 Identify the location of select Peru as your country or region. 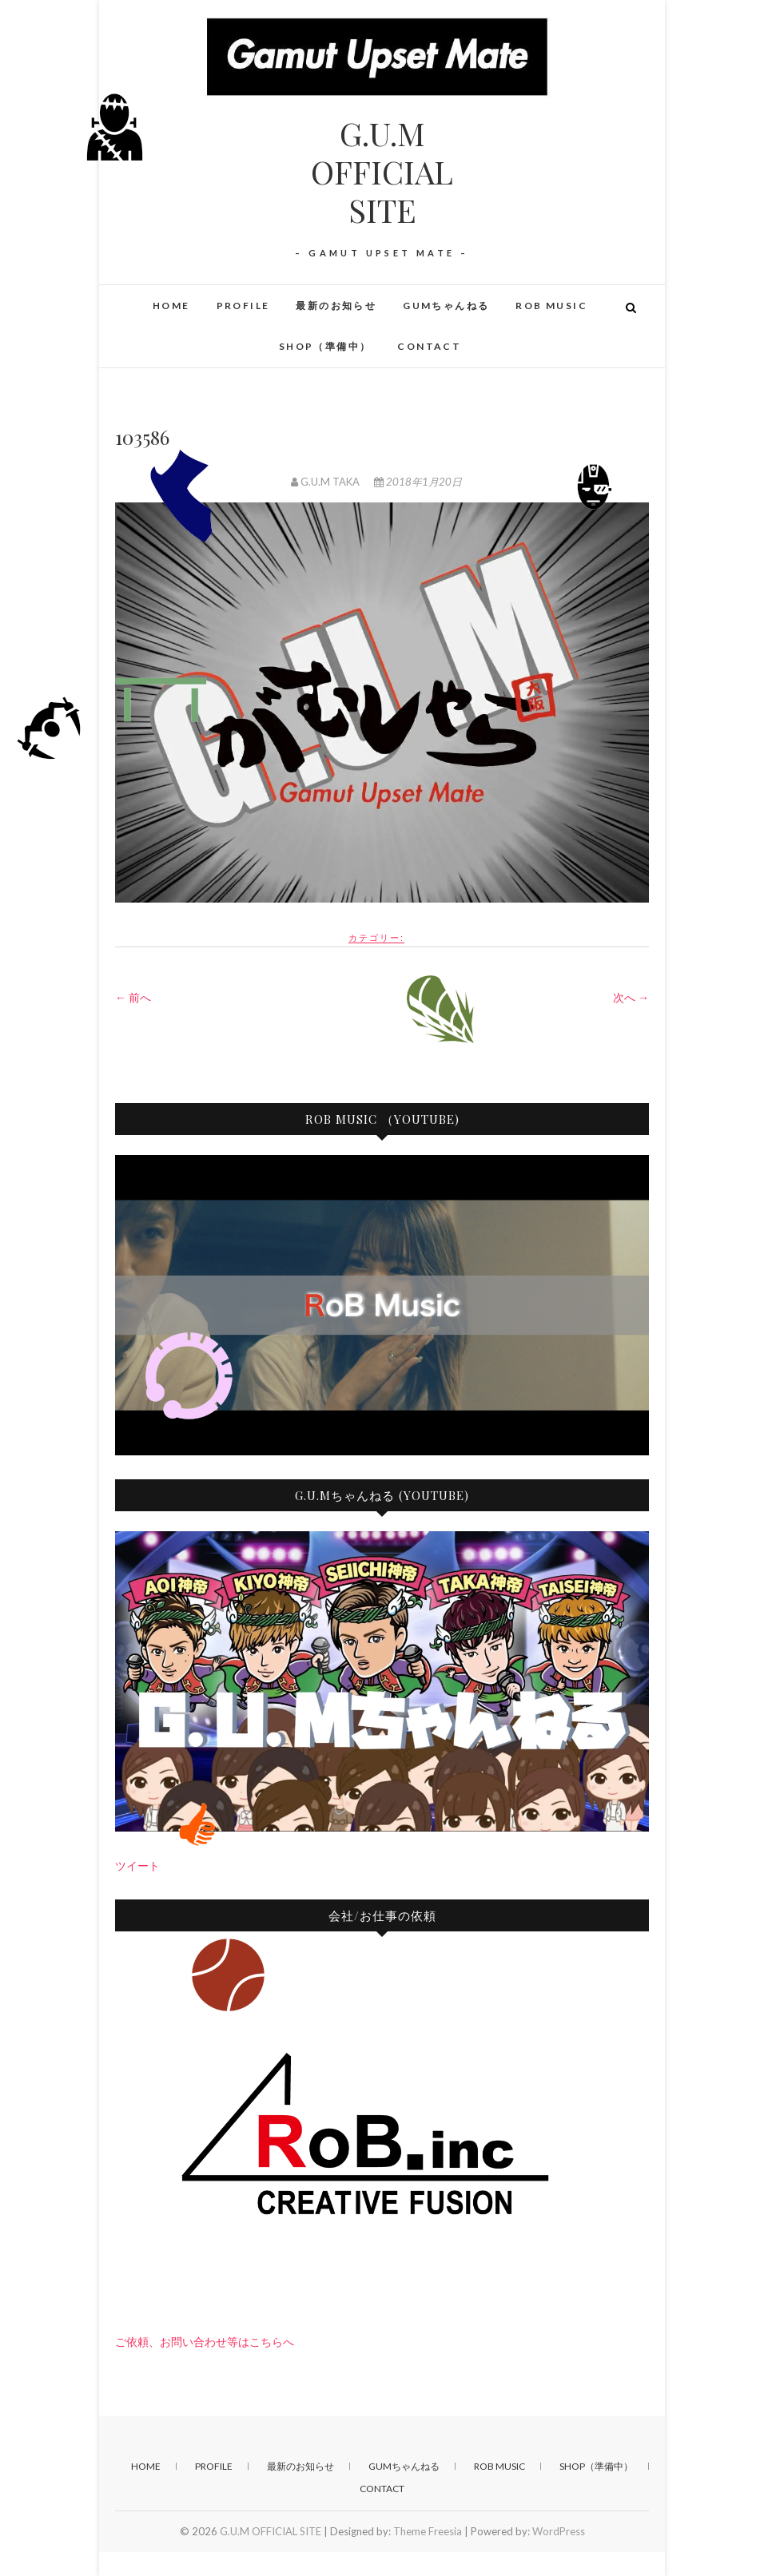
(181, 495).